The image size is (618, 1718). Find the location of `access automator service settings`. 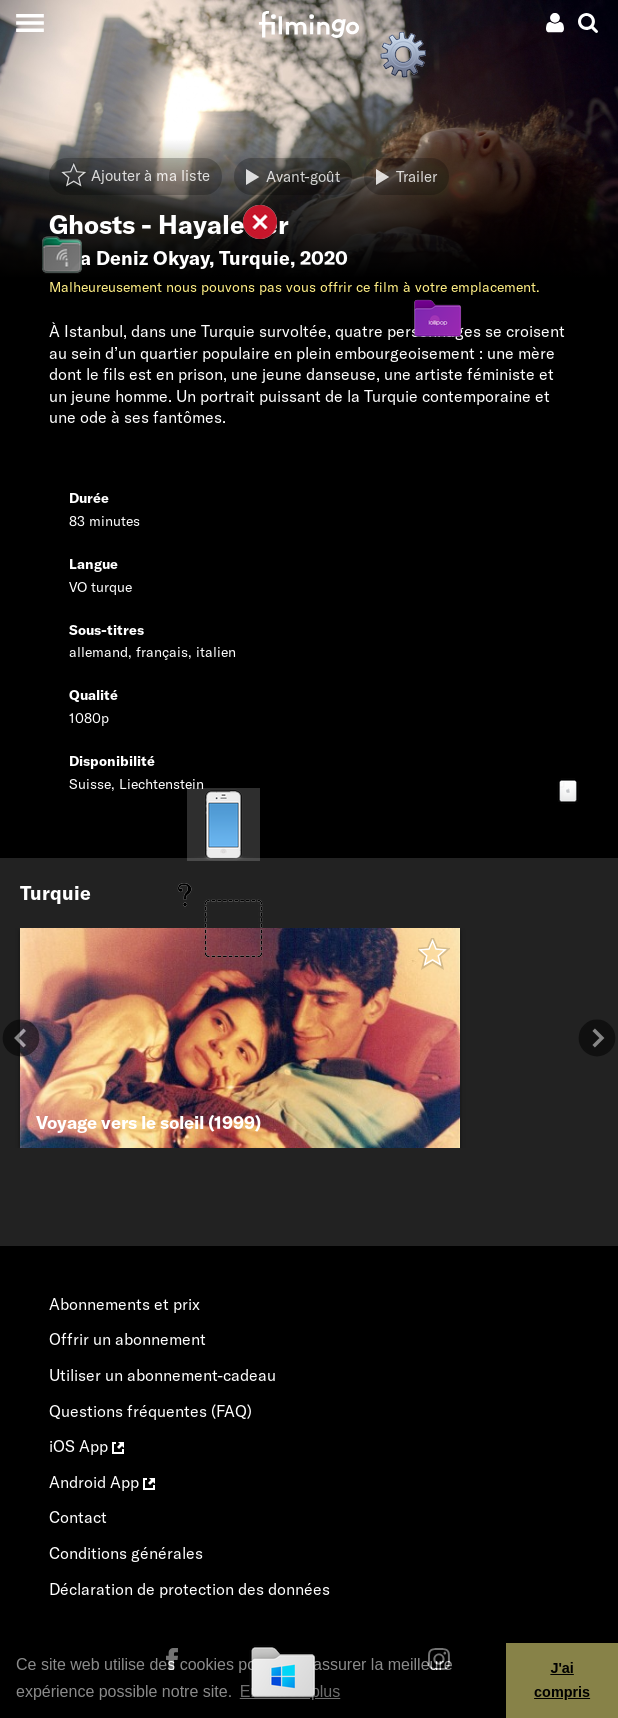

access automator service settings is located at coordinates (402, 55).